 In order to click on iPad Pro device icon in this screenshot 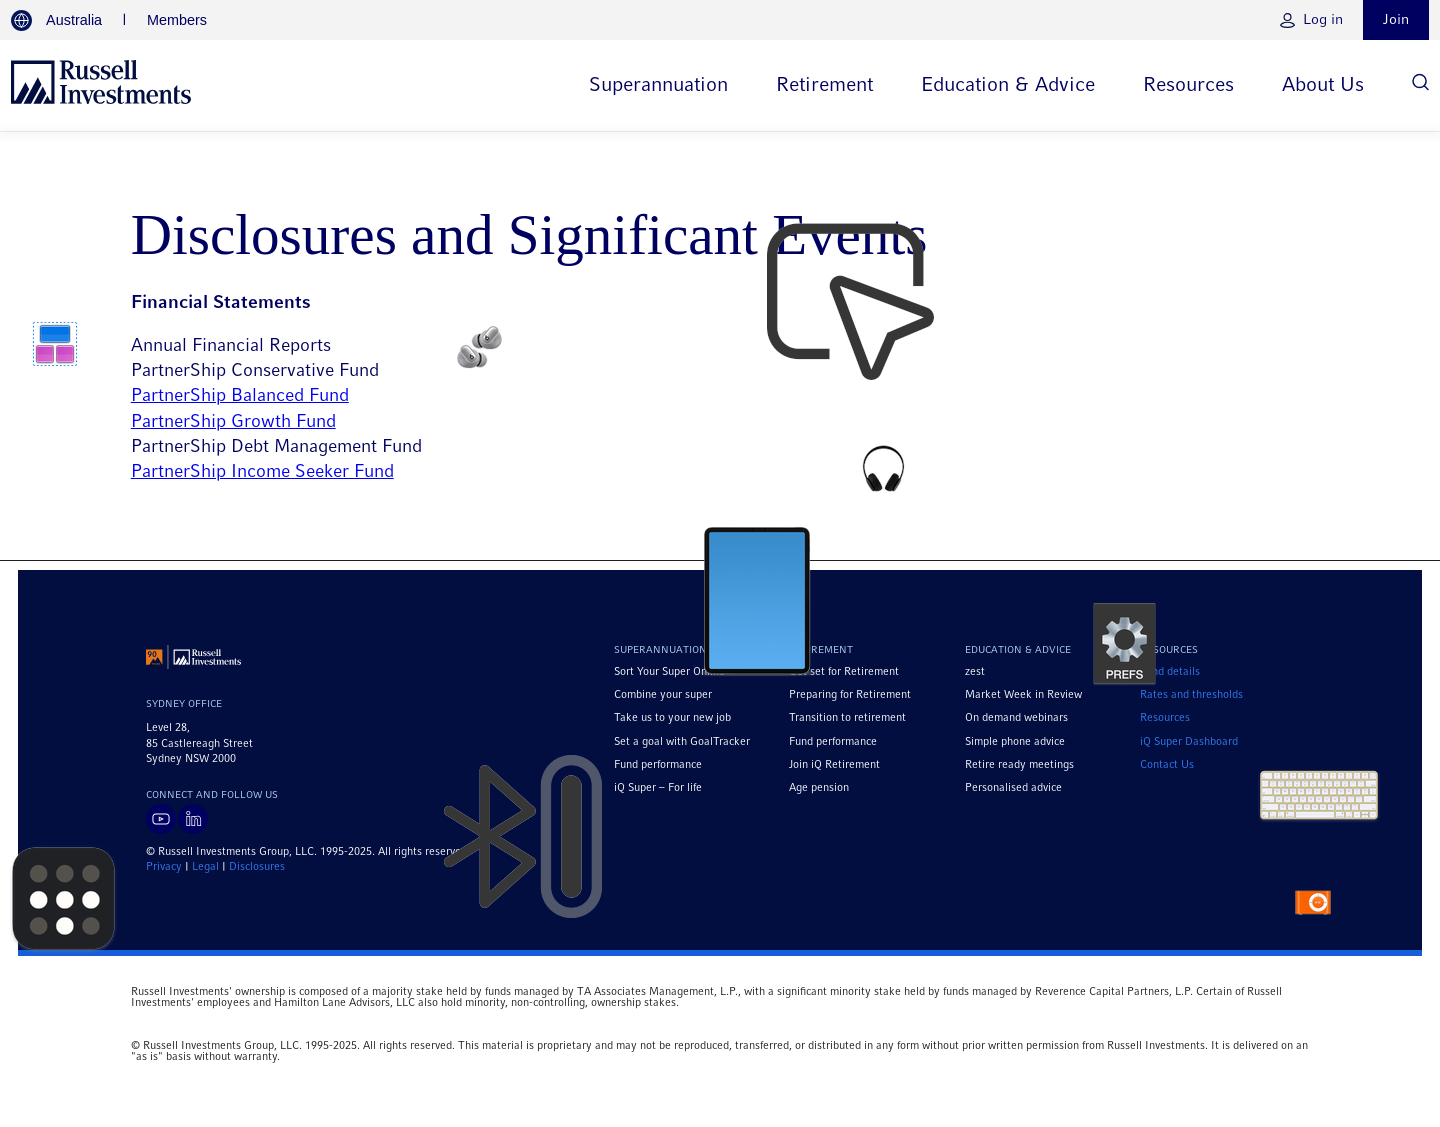, I will do `click(757, 602)`.